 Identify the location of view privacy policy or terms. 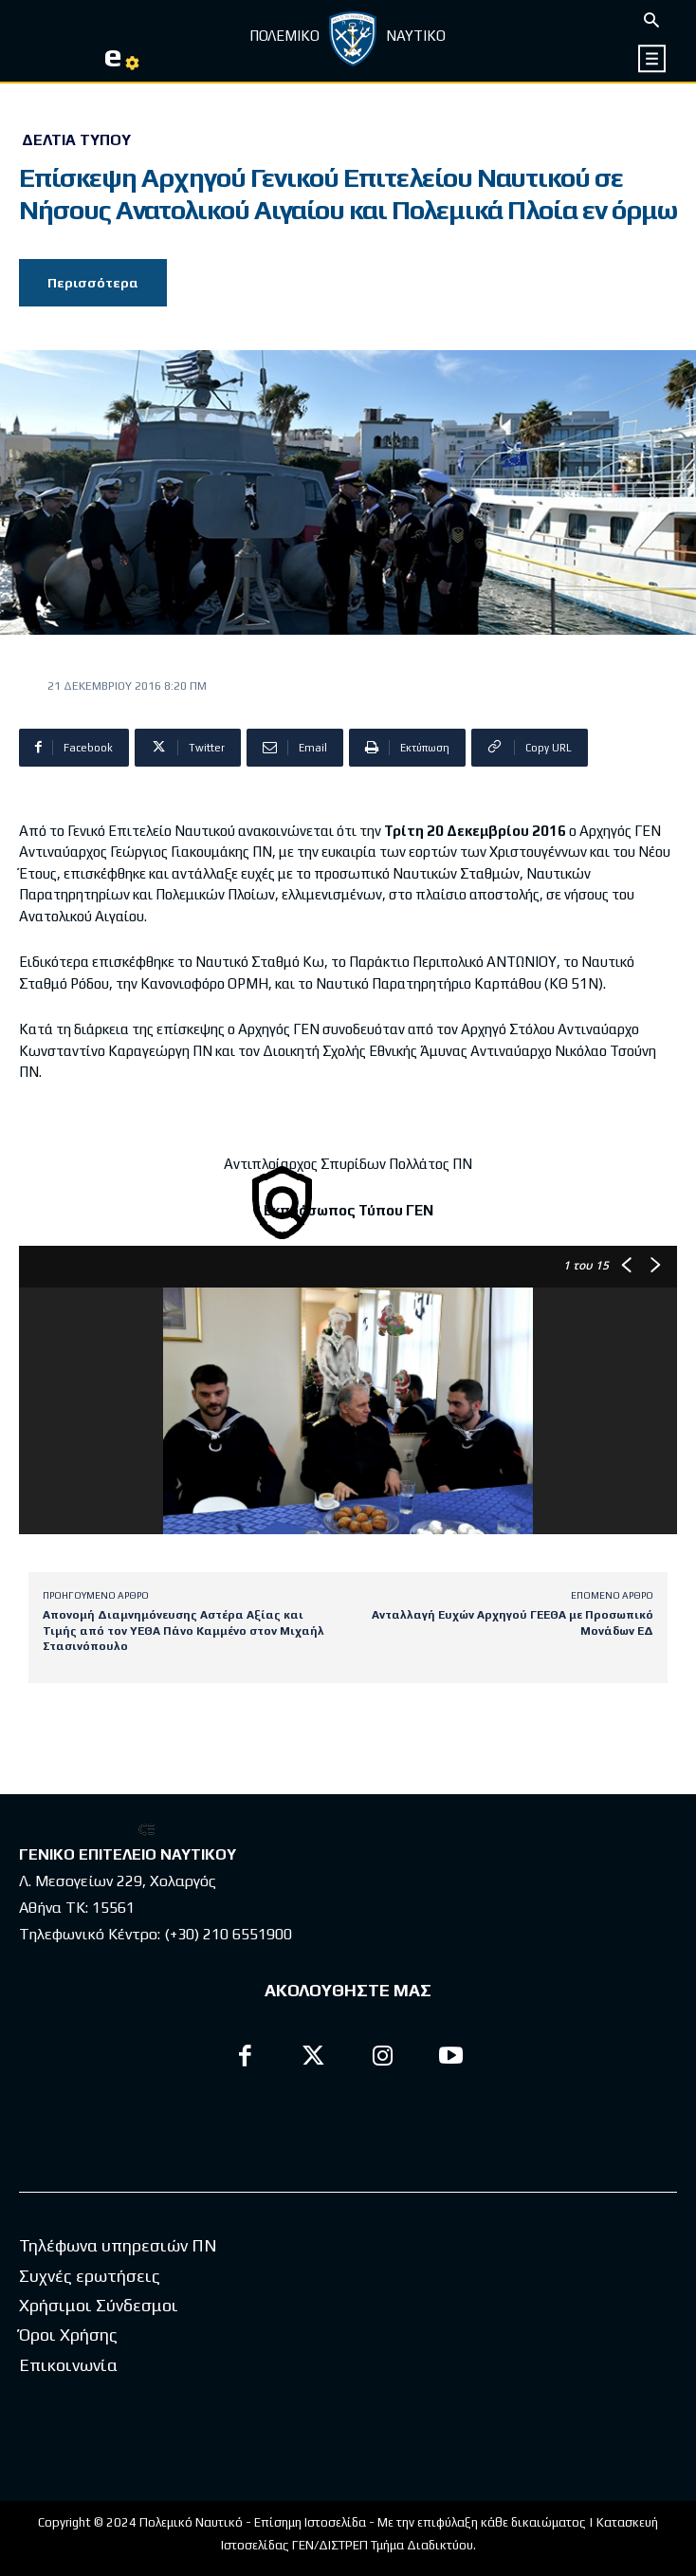
(282, 1202).